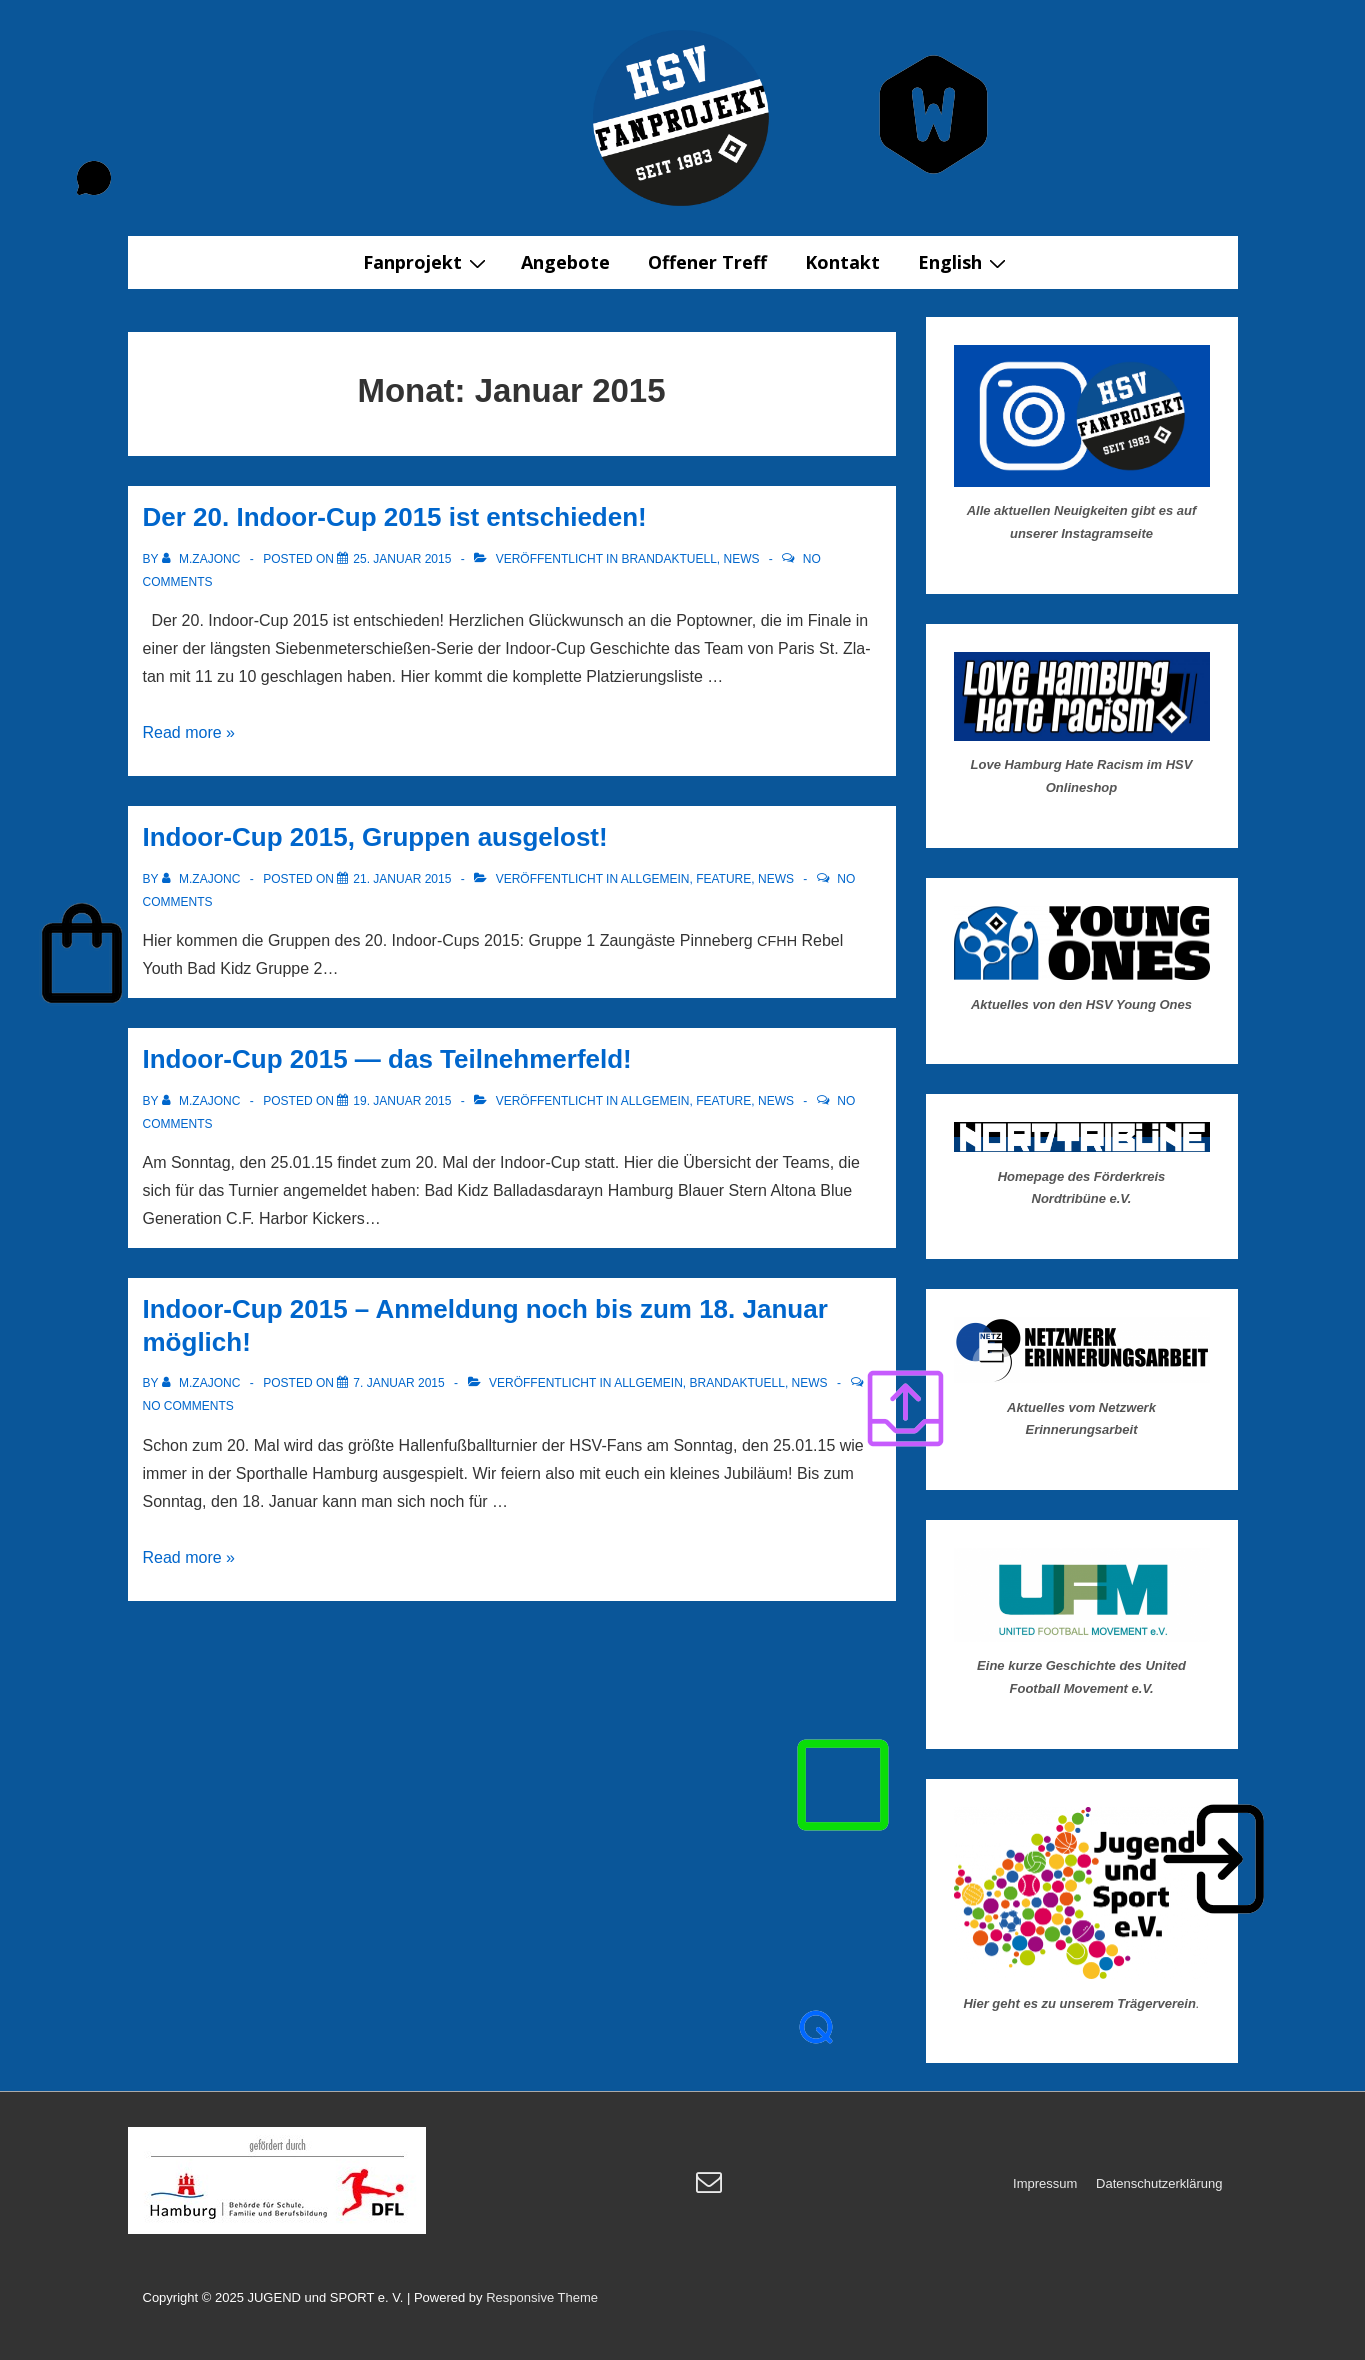  What do you see at coordinates (94, 178) in the screenshot?
I see `open chat or messaging` at bounding box center [94, 178].